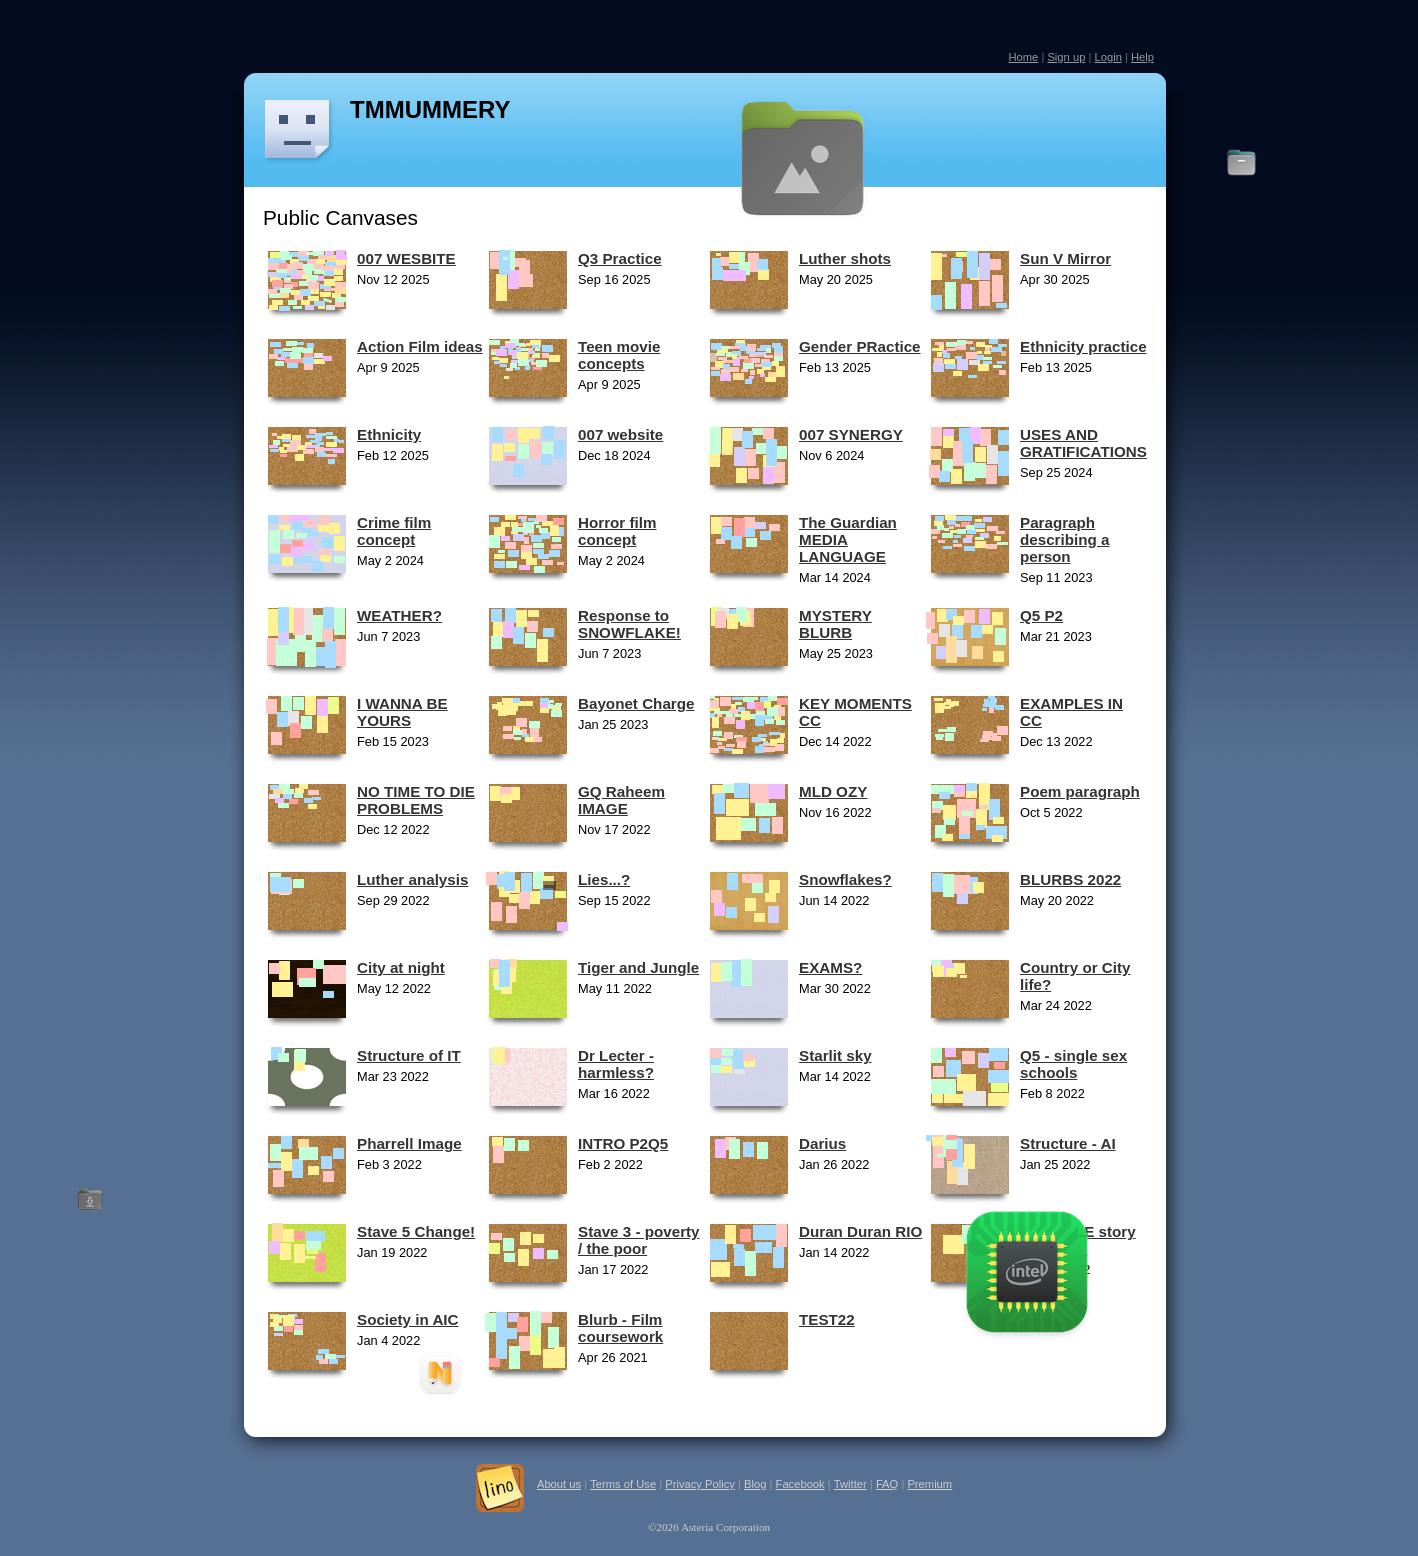 The image size is (1418, 1556). What do you see at coordinates (802, 158) in the screenshot?
I see `open your pictures folder` at bounding box center [802, 158].